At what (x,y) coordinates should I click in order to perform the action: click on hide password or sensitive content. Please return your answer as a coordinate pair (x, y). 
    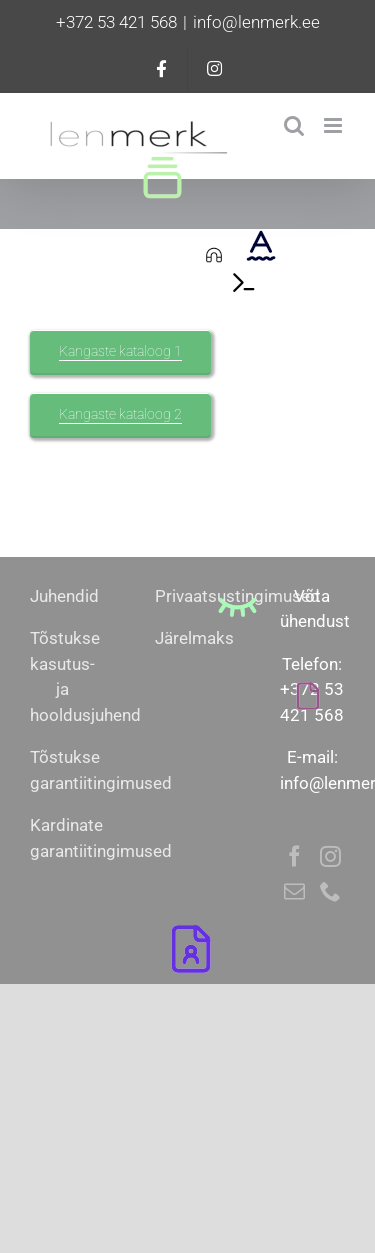
    Looking at the image, I should click on (237, 605).